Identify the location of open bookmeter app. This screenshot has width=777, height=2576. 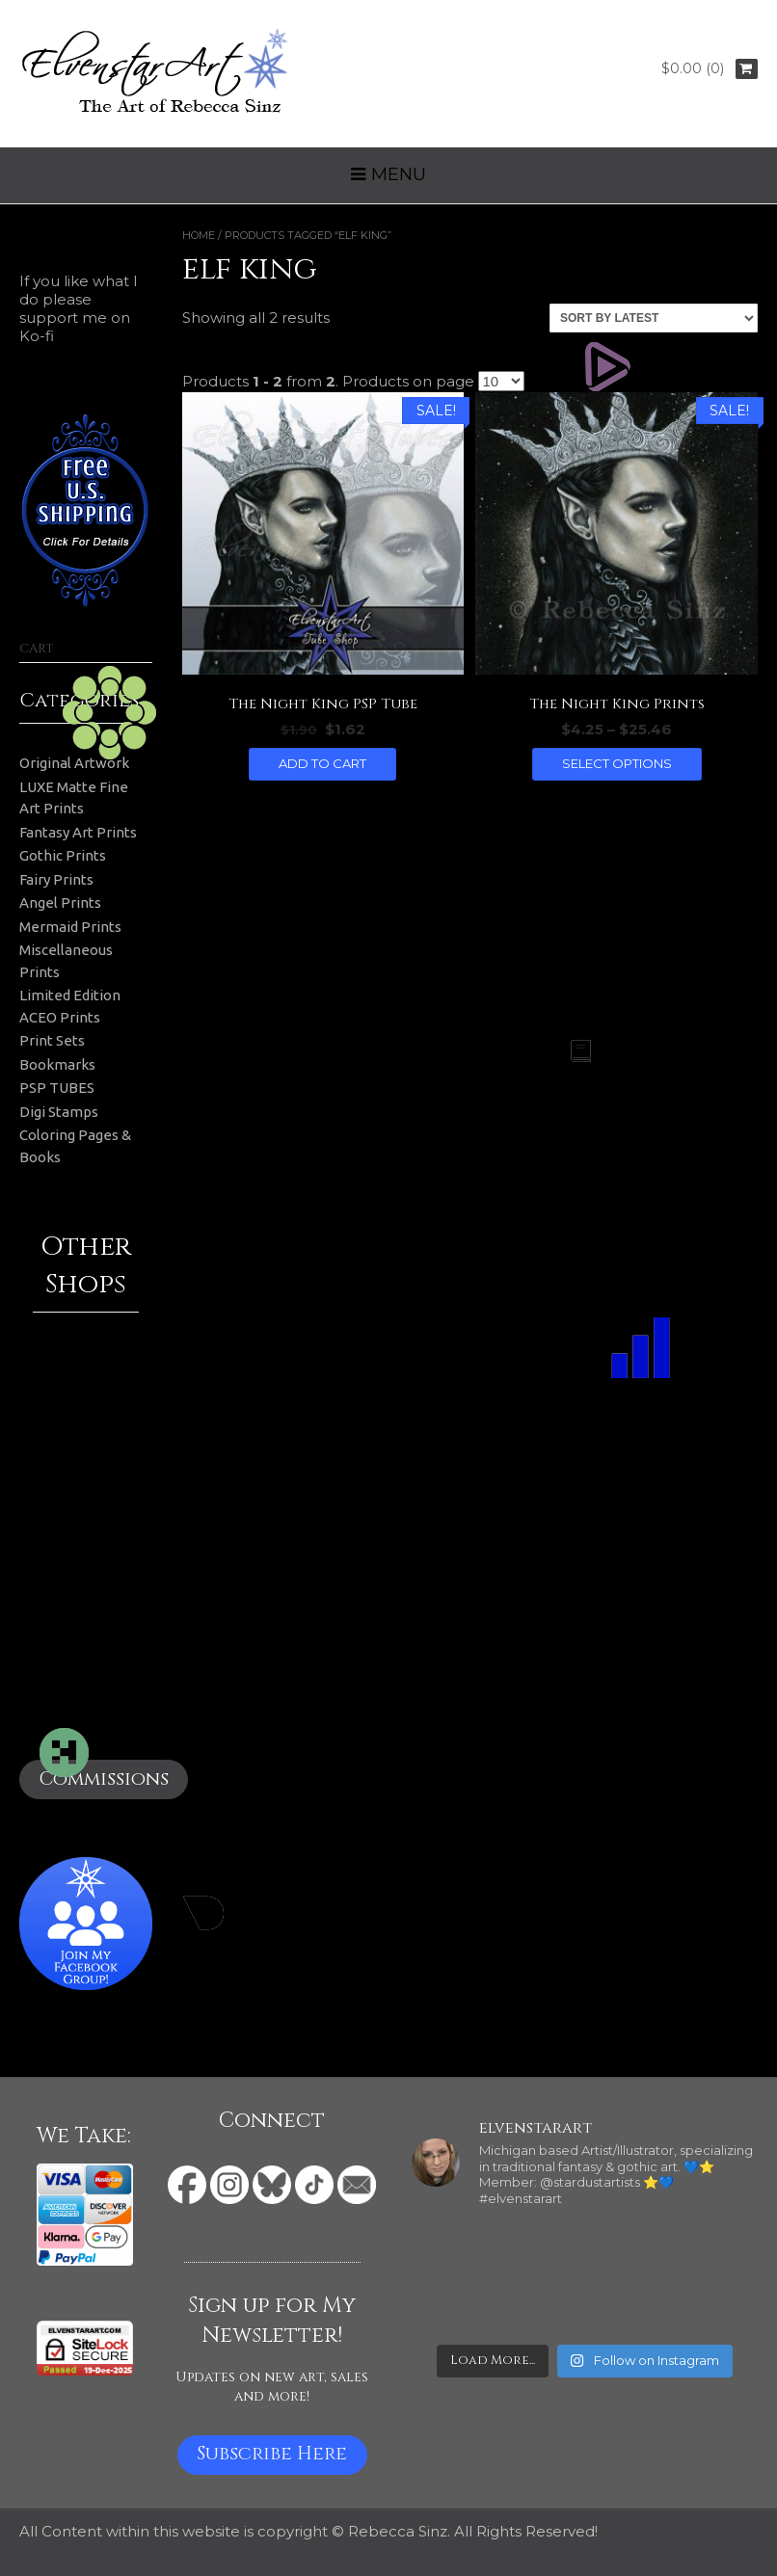
(640, 1347).